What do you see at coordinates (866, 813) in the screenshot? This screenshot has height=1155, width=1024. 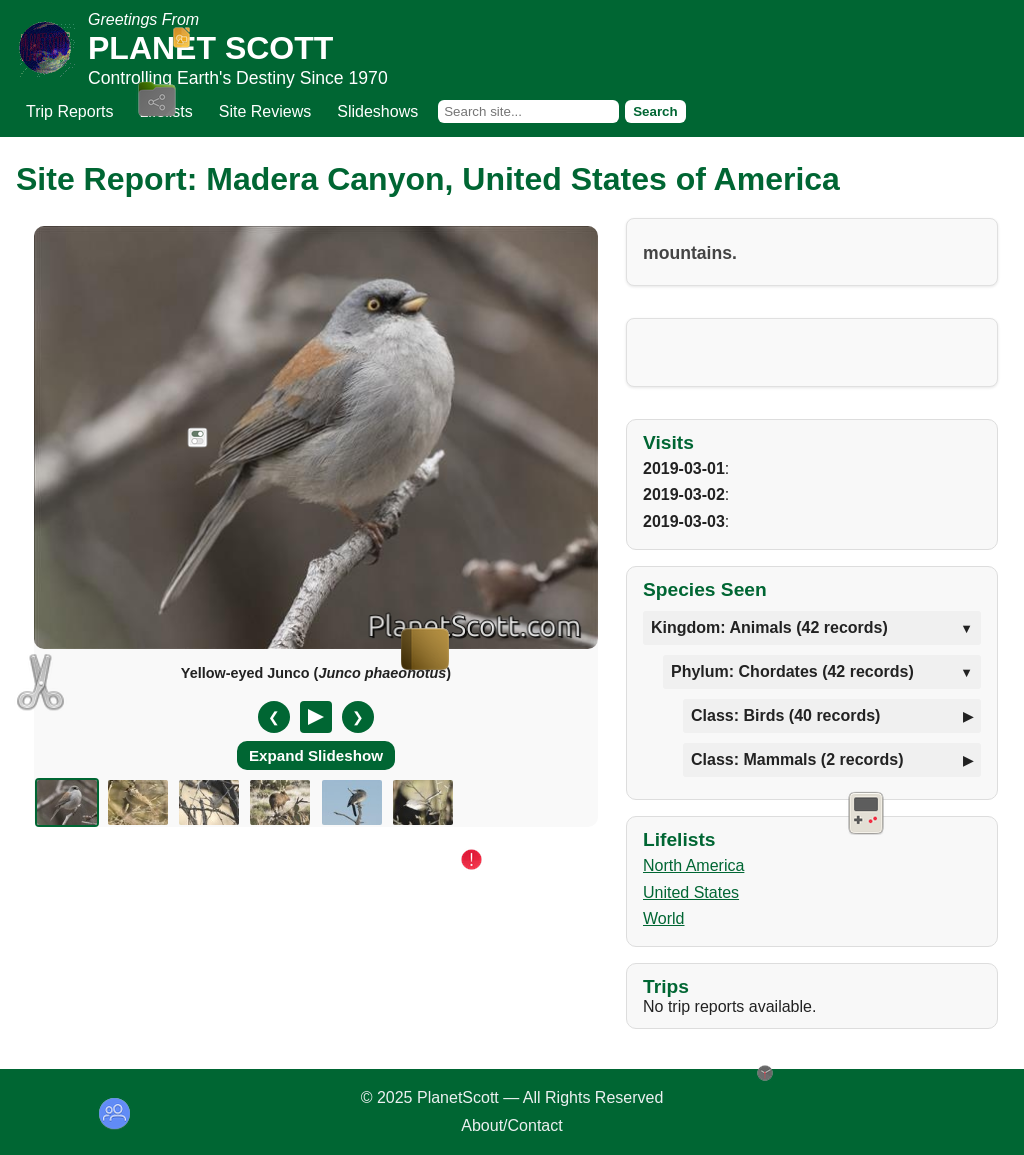 I see `open the games app or game store` at bounding box center [866, 813].